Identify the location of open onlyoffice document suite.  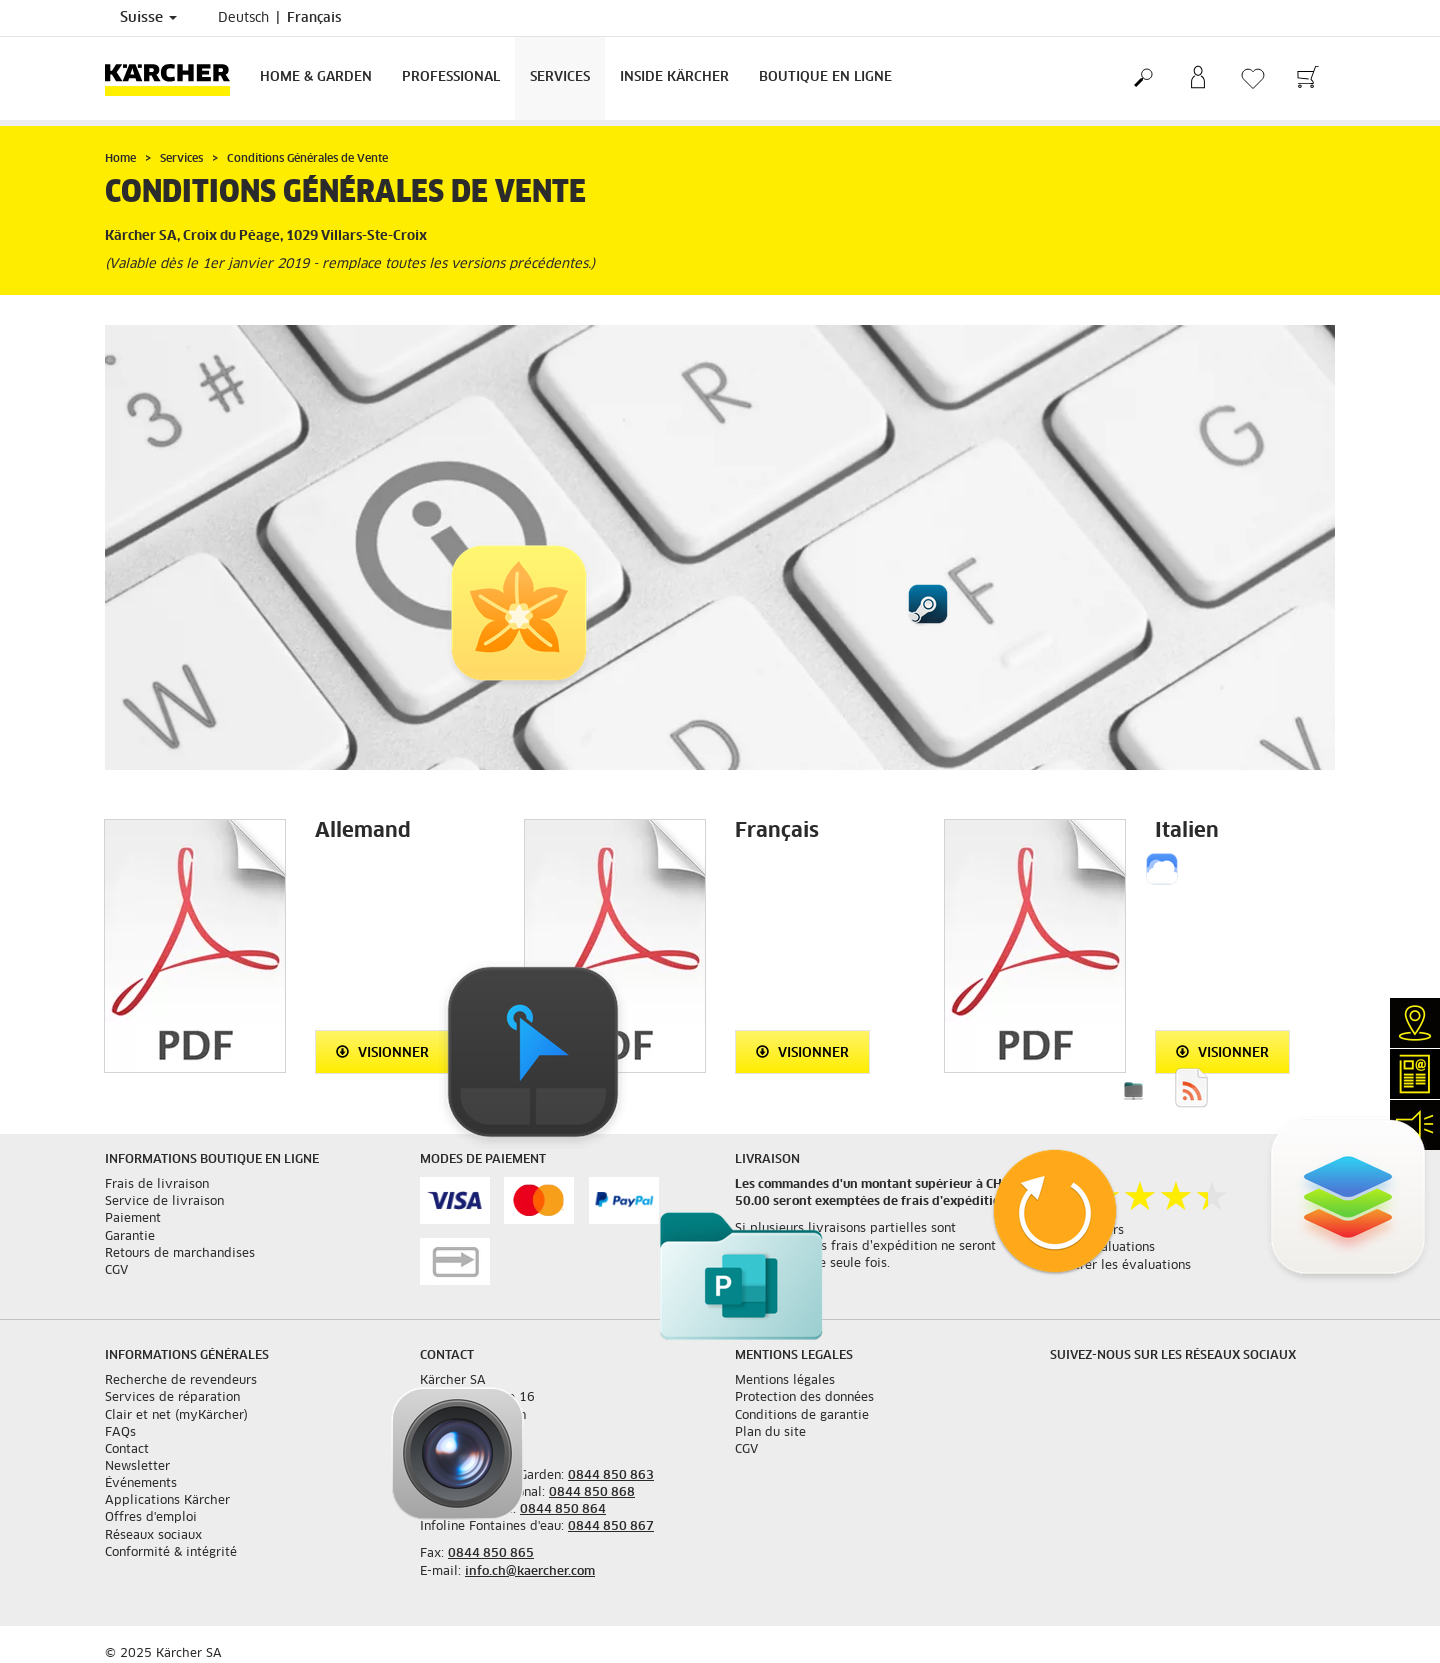
(1348, 1197).